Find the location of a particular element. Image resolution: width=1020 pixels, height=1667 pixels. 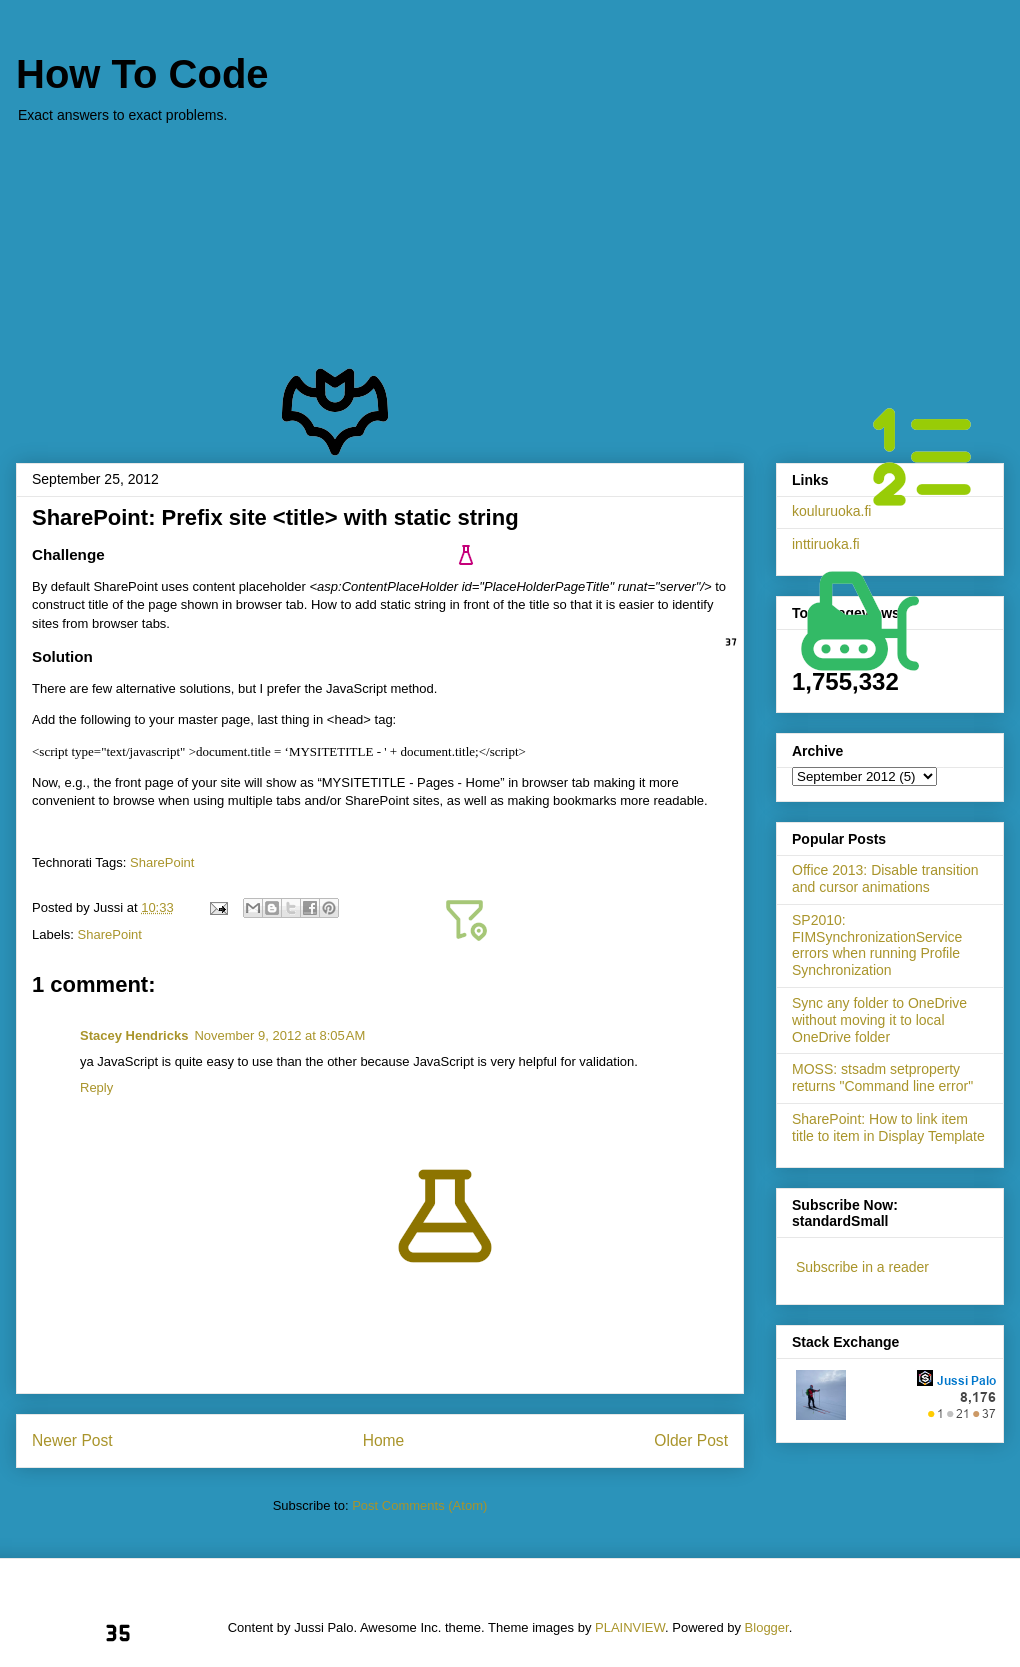

access experimental or beta features is located at coordinates (445, 1216).